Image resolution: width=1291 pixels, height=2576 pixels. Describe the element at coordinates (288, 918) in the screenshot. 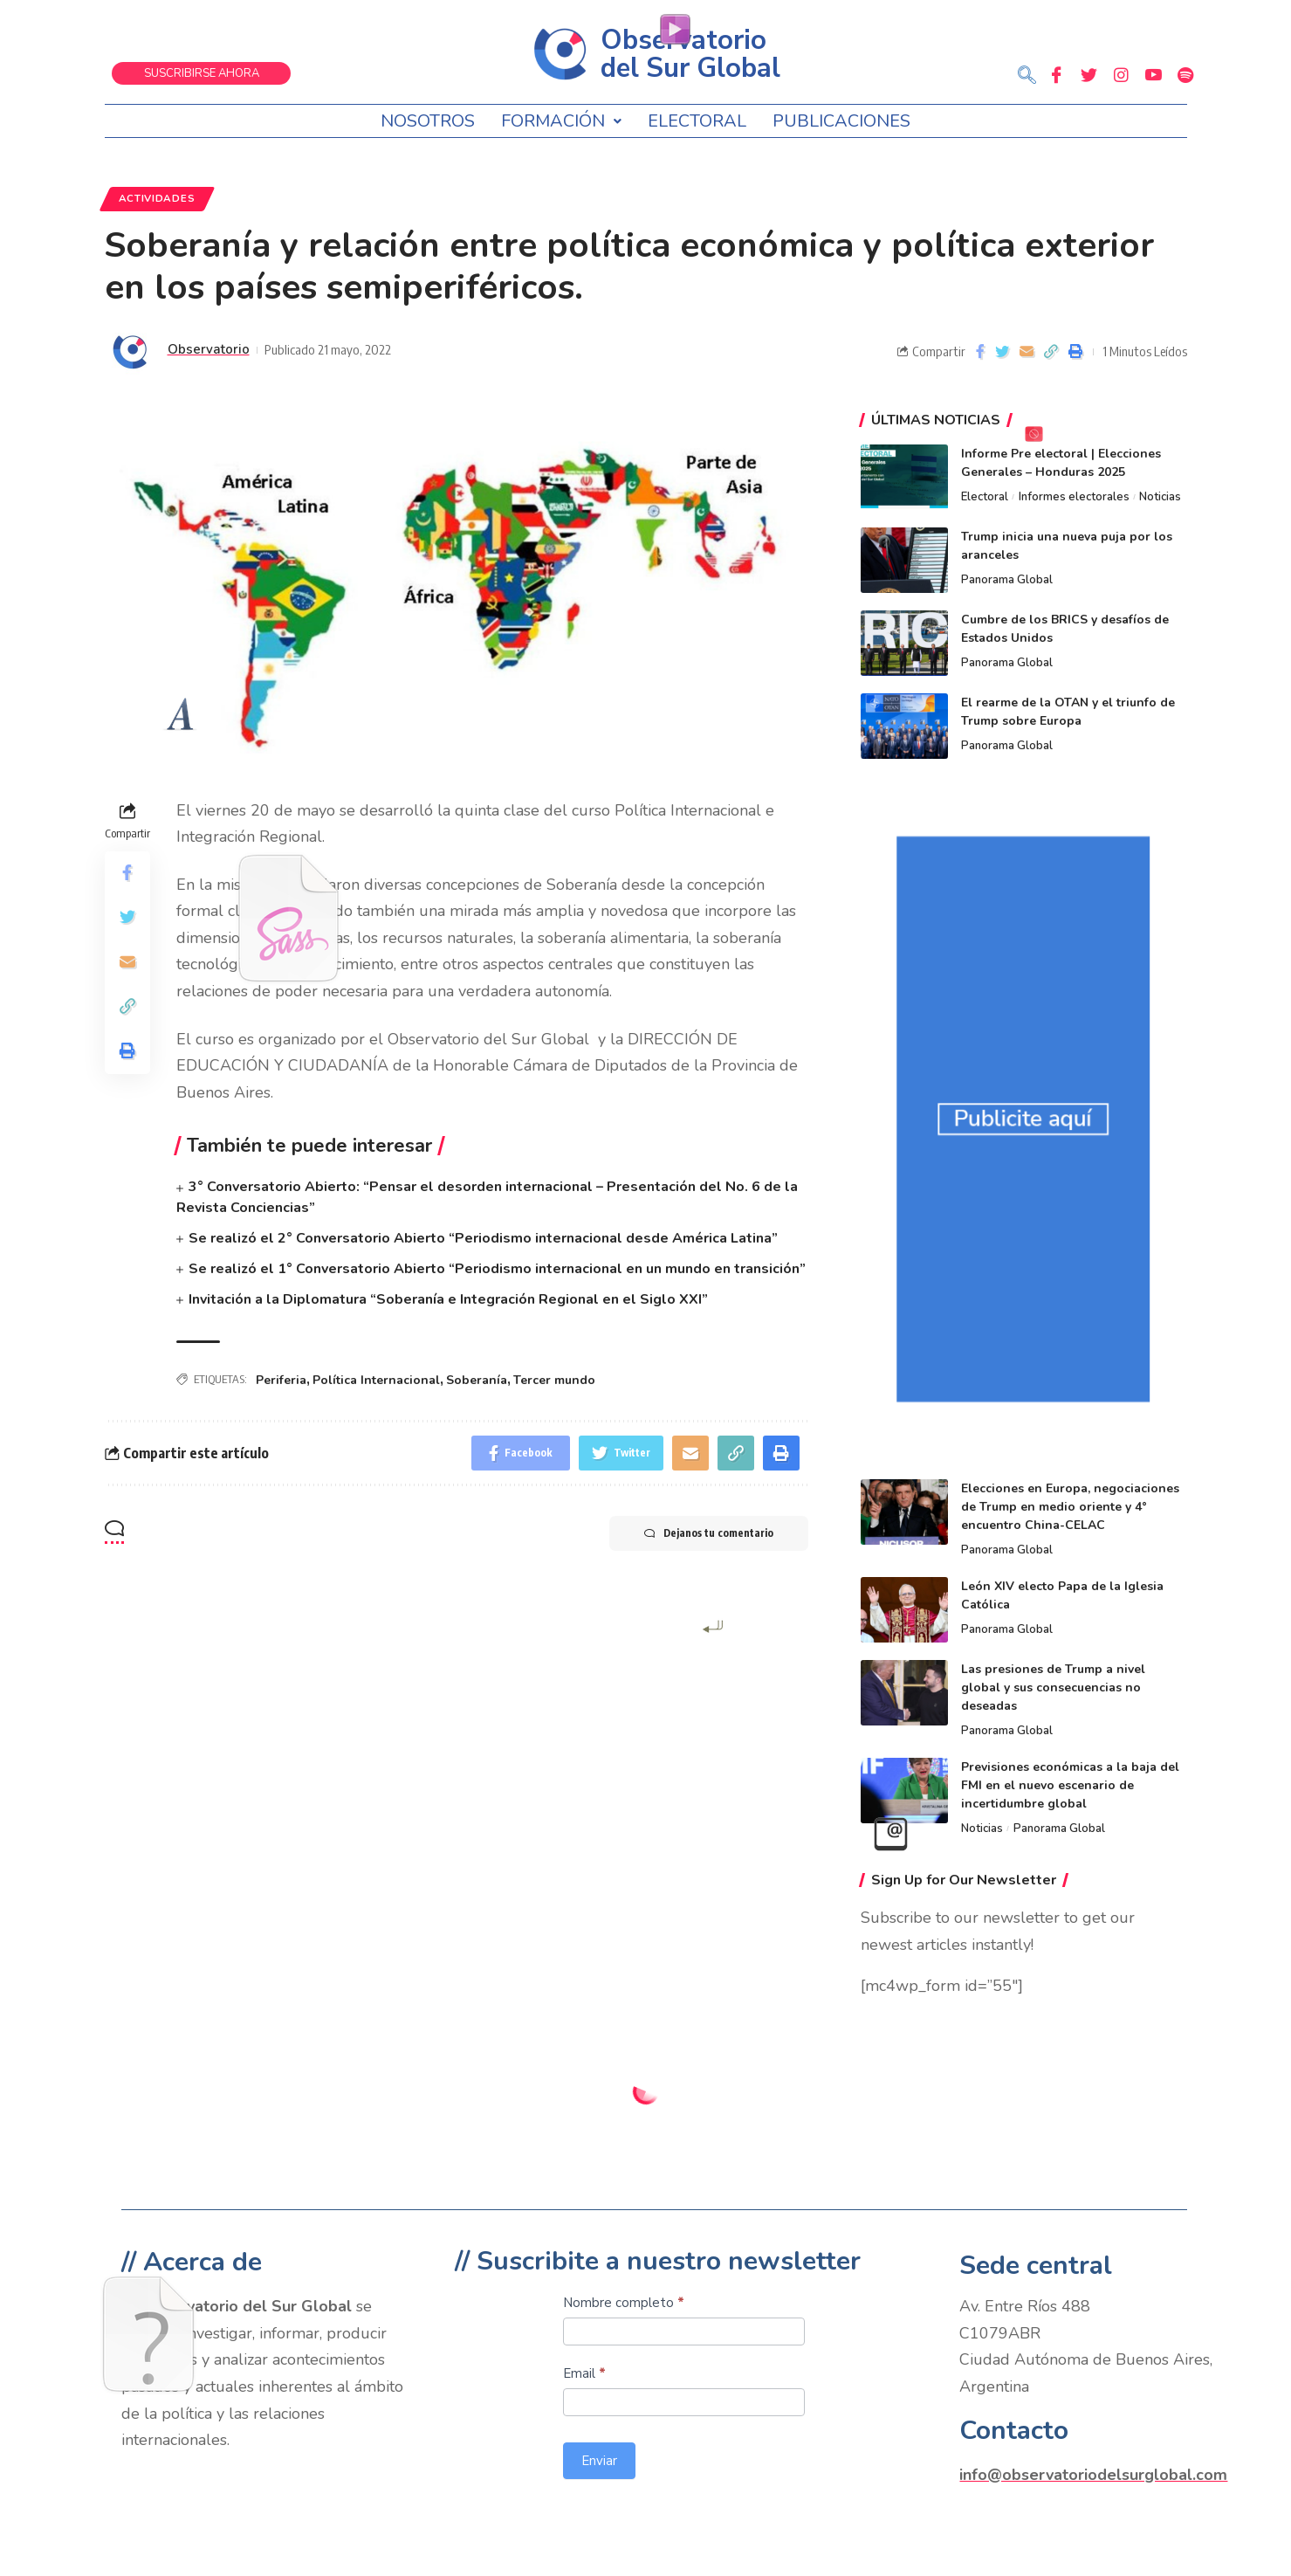

I see `scss stylesheet file` at that location.